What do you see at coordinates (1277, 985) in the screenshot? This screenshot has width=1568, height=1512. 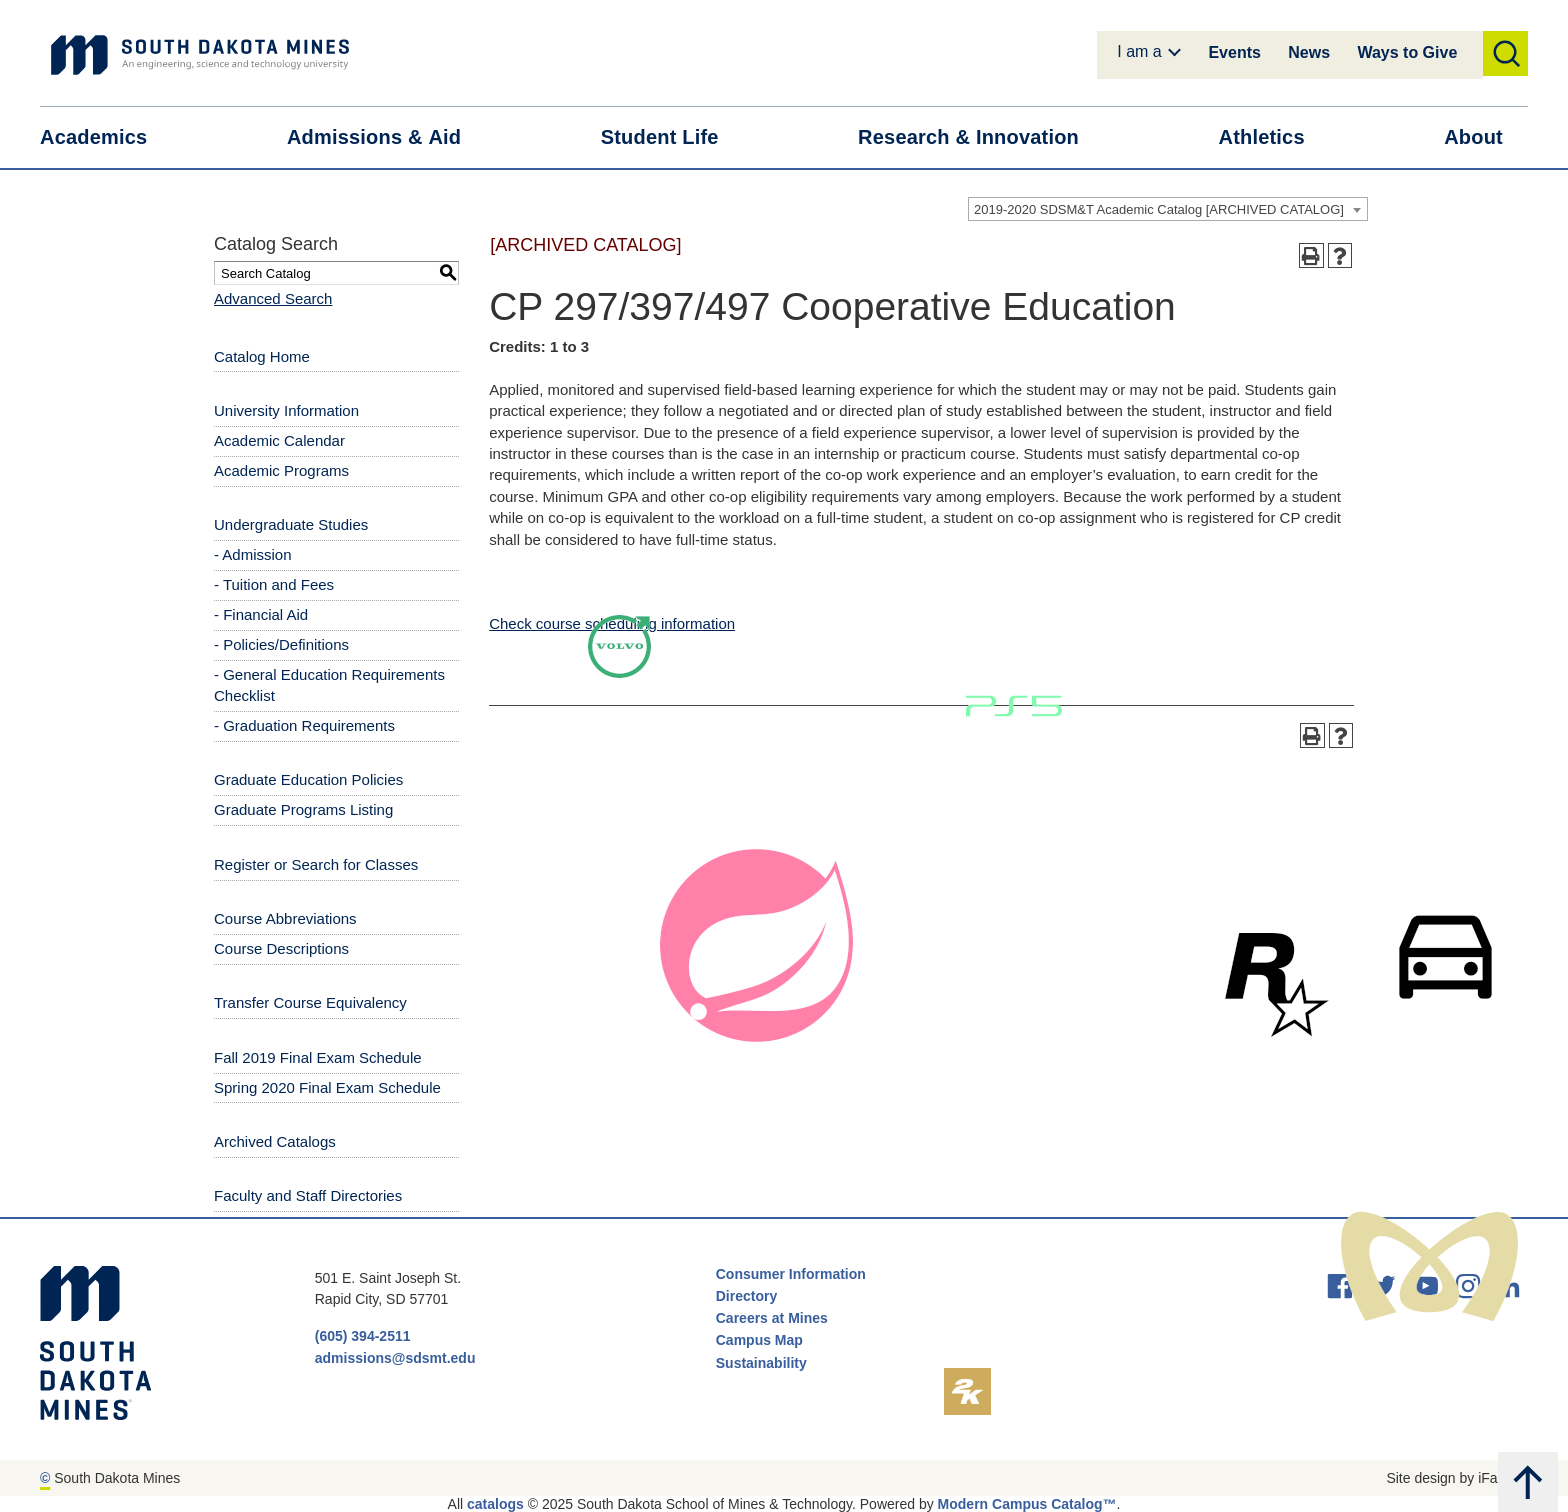 I see `Rockstar Games company logo` at bounding box center [1277, 985].